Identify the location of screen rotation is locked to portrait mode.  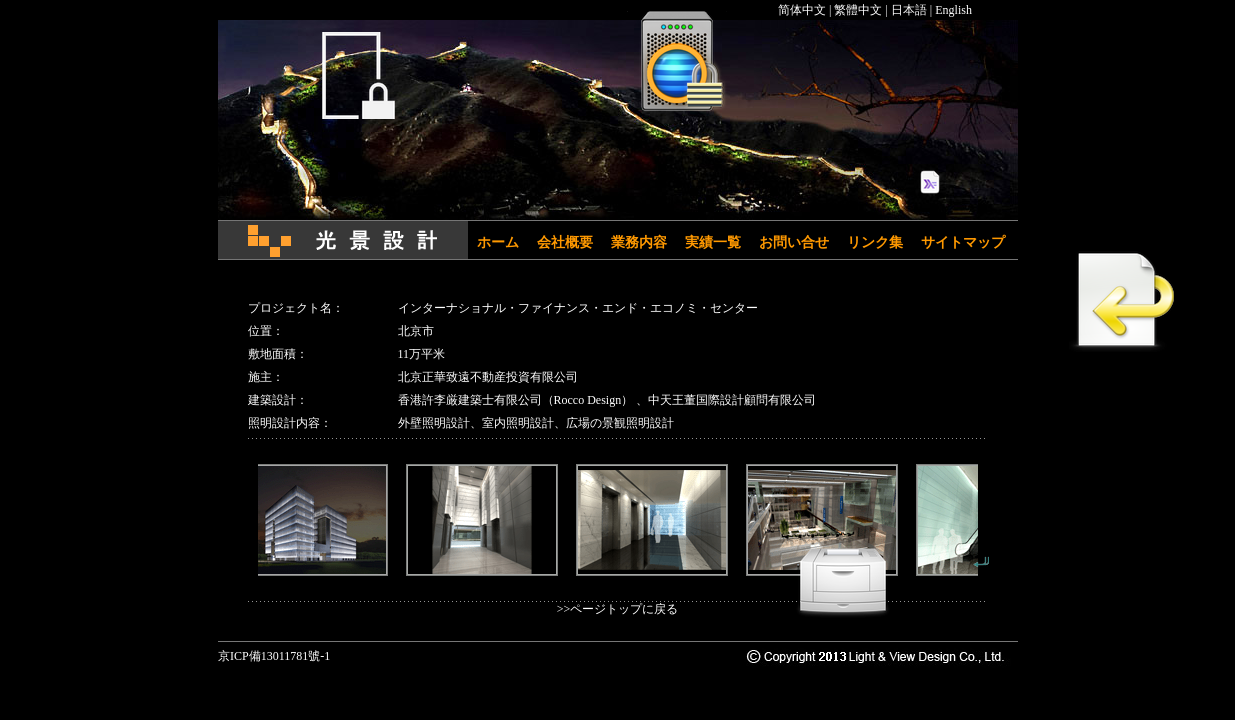
(358, 75).